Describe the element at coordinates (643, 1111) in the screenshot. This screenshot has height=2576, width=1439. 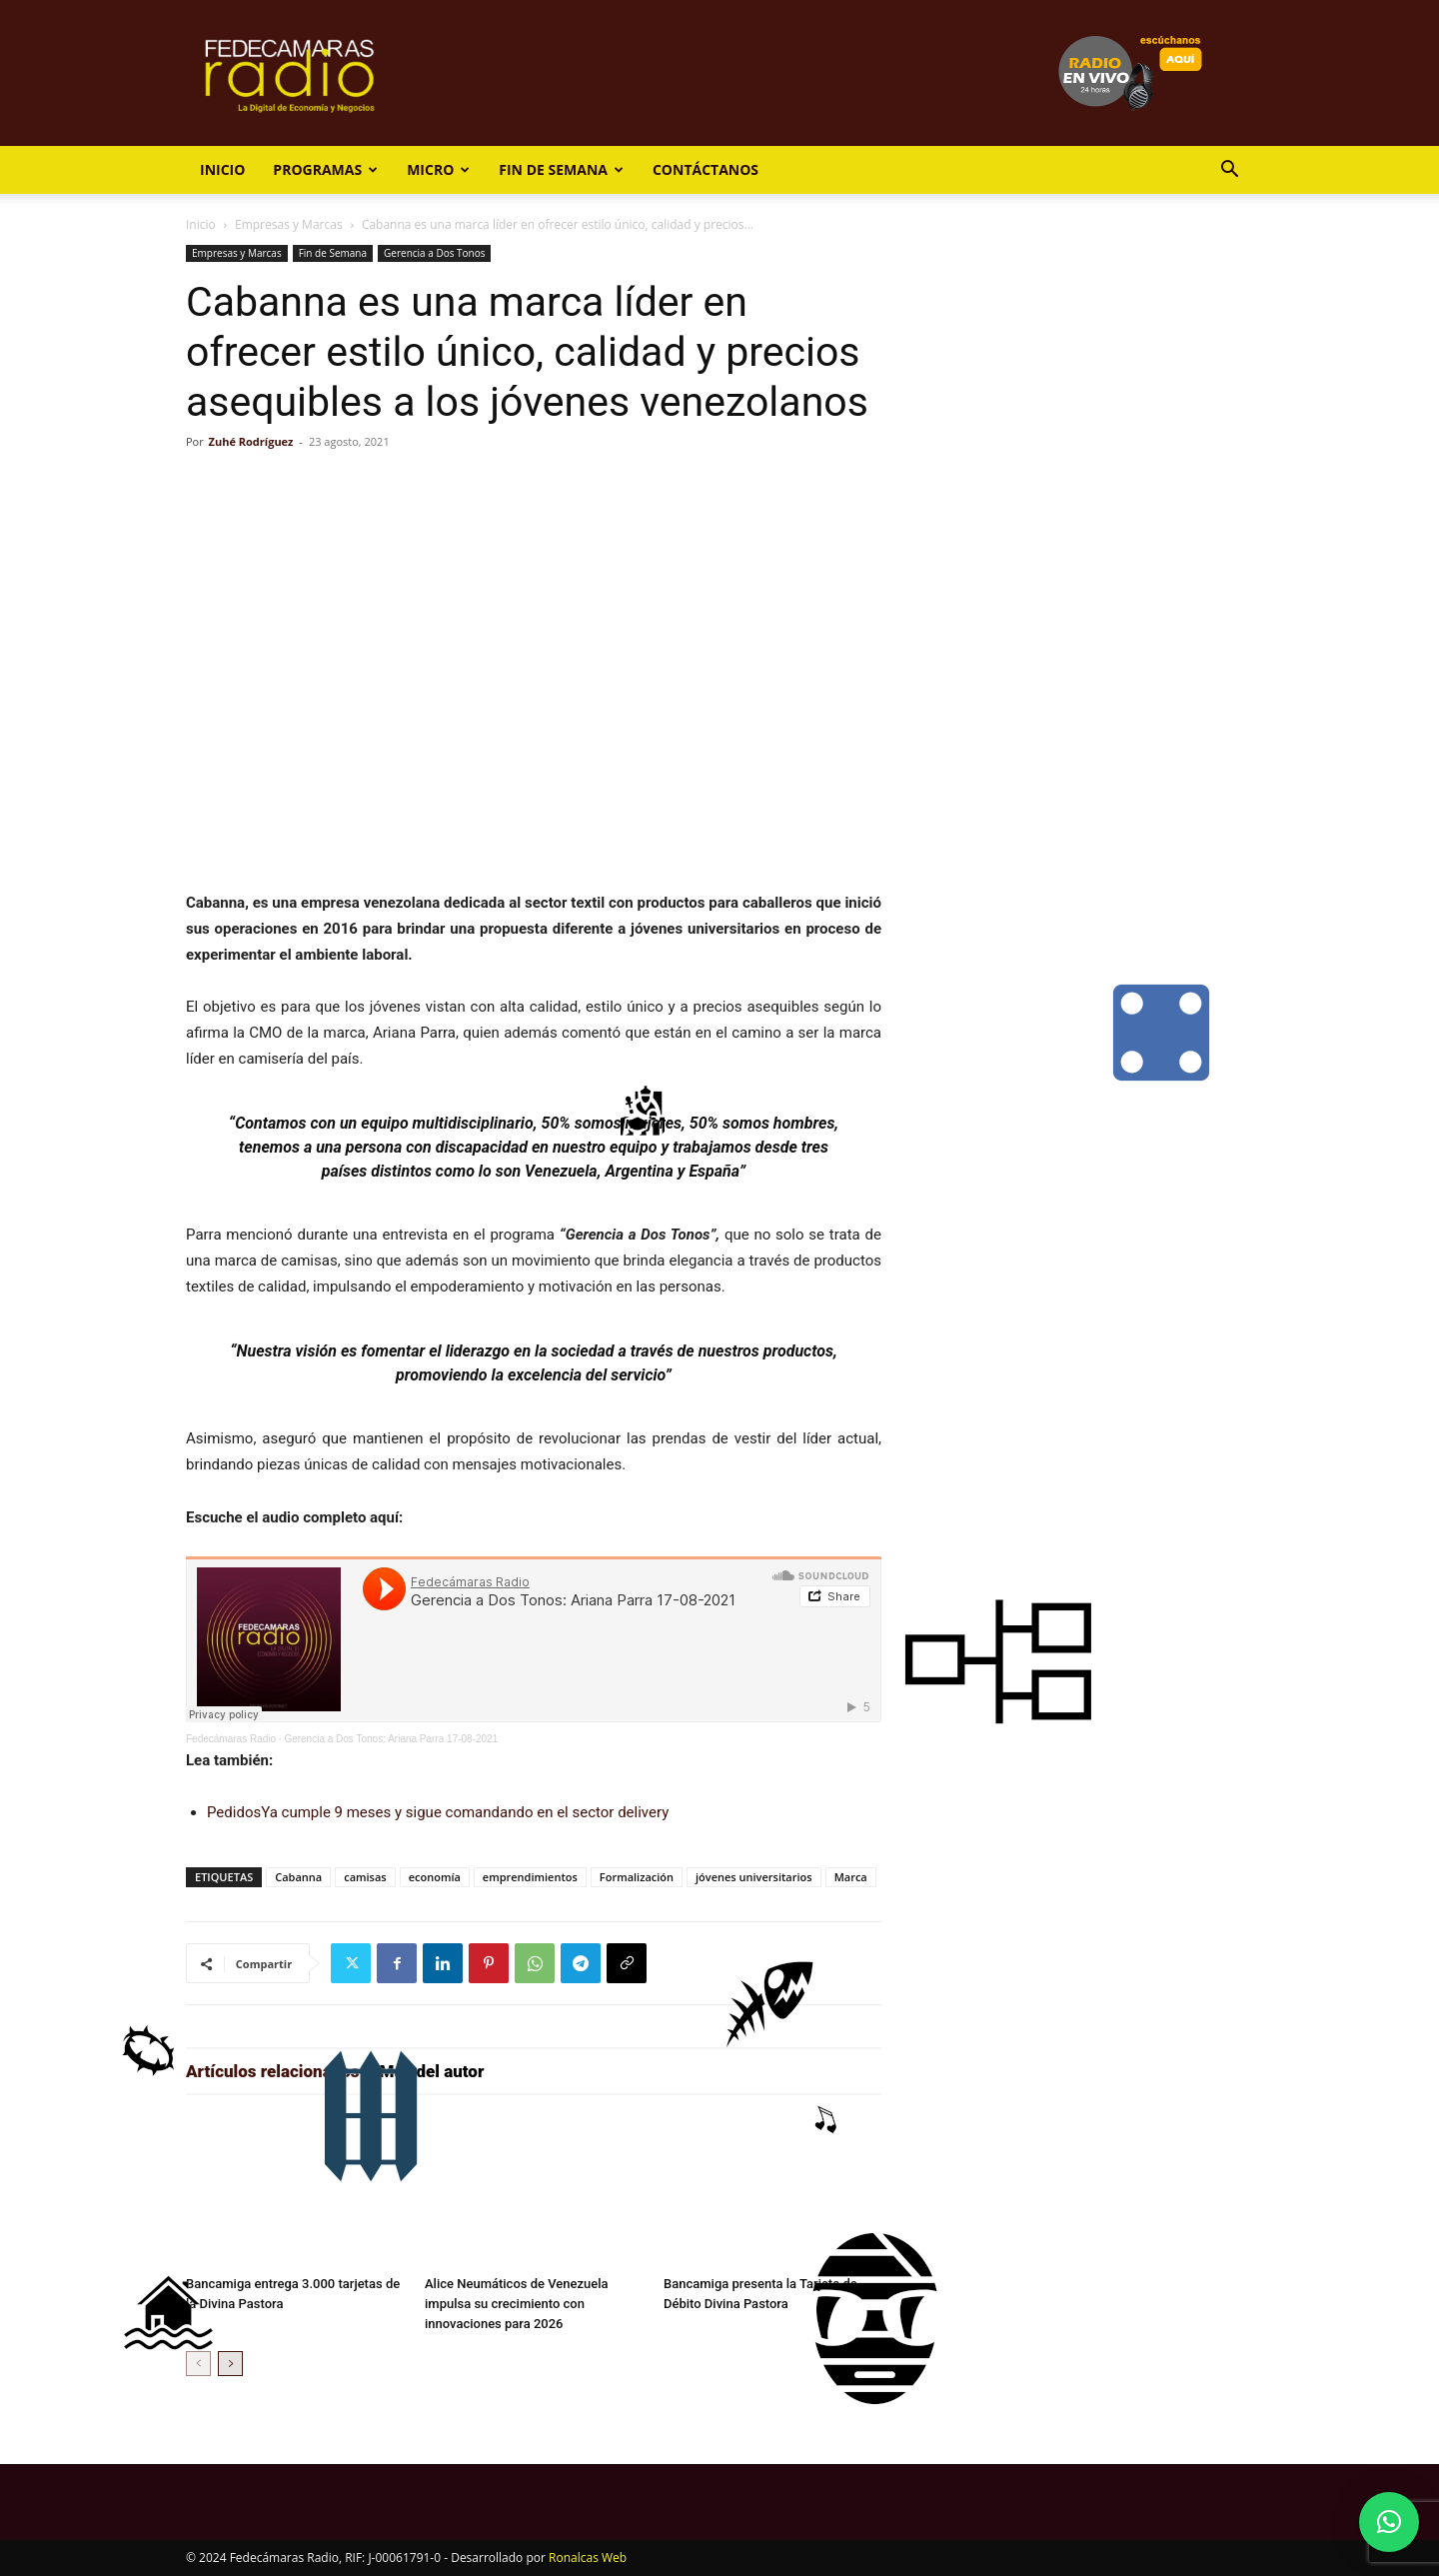
I see `the emperor tarot card` at that location.